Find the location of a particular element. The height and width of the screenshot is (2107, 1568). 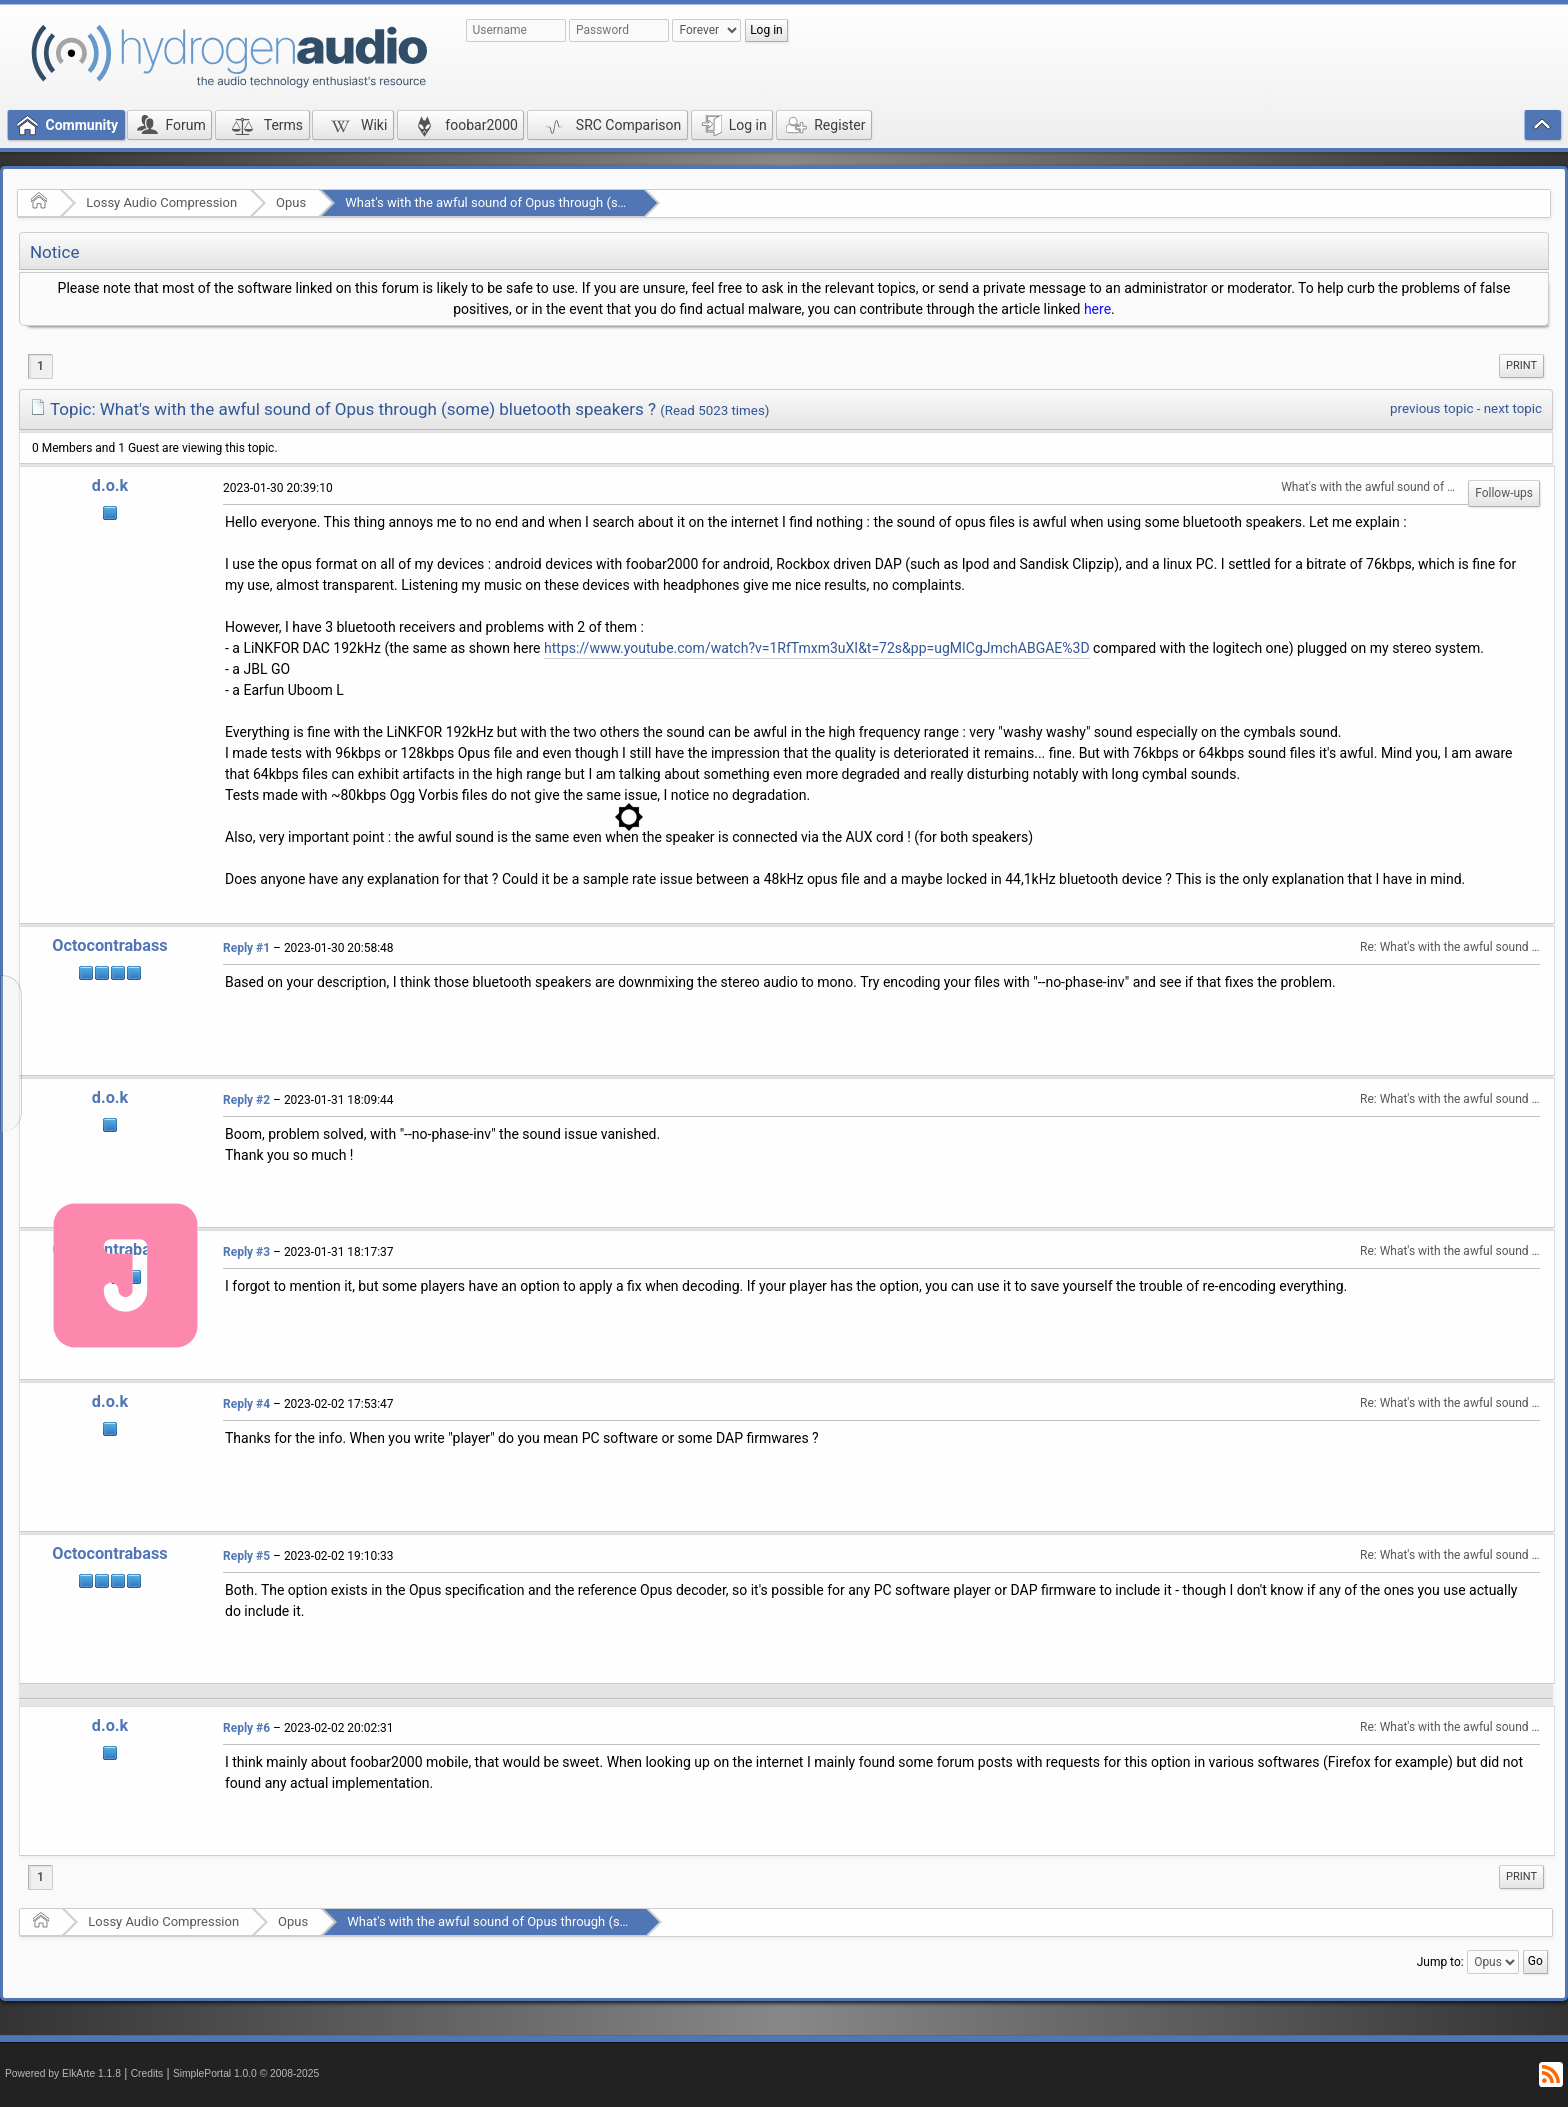

indicates items or sections starting with the letter J is located at coordinates (125, 1275).